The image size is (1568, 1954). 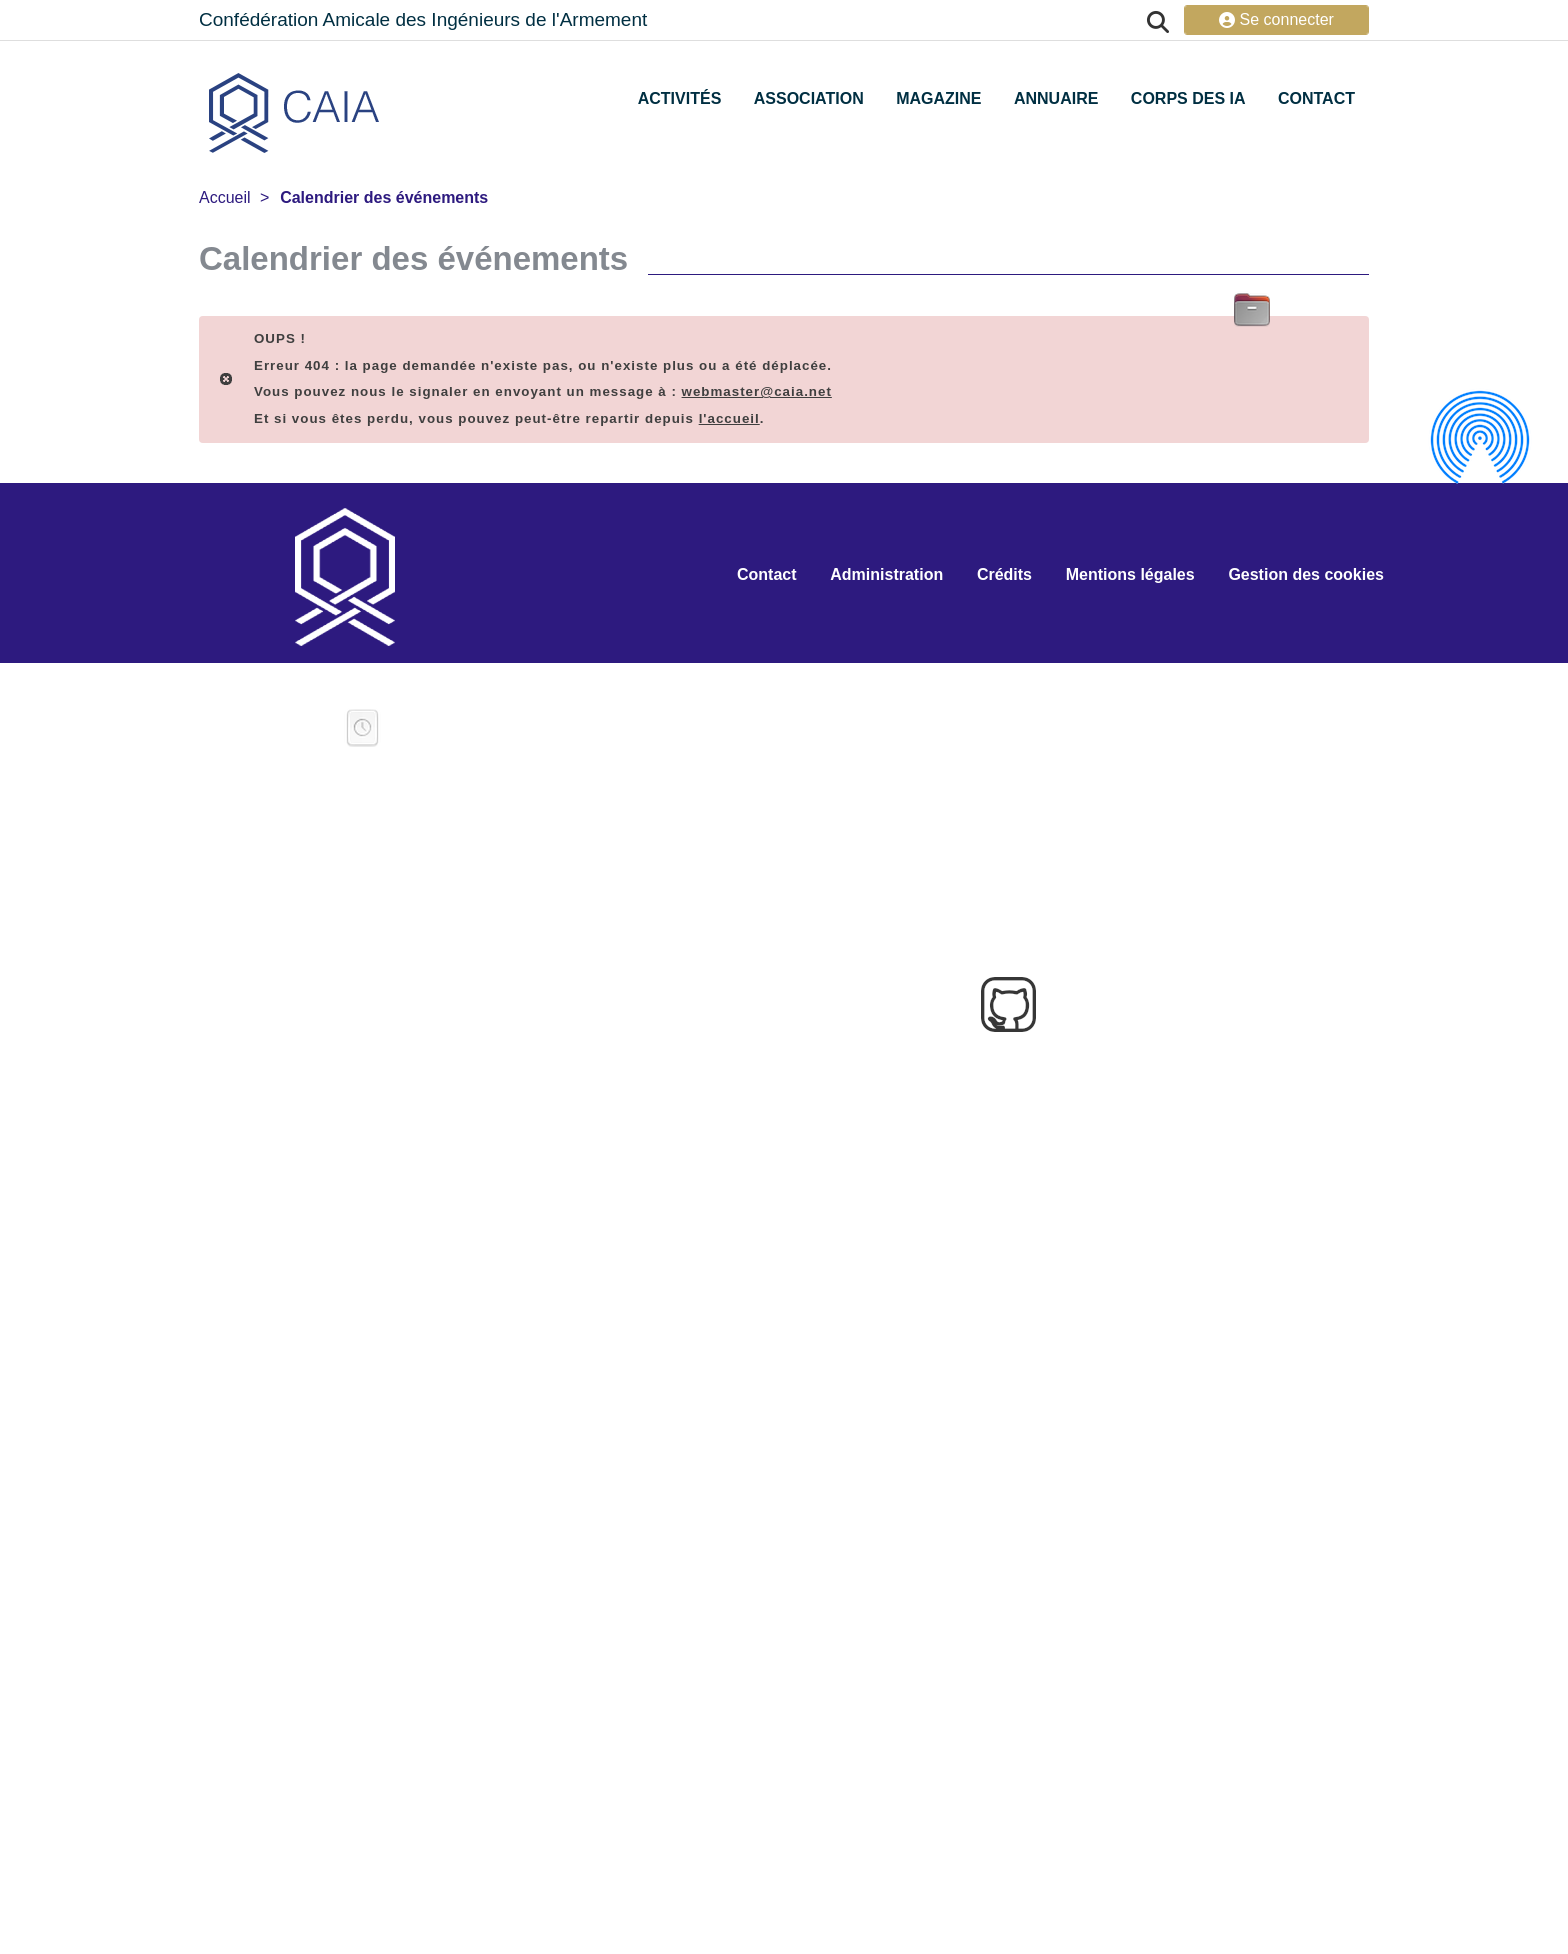 What do you see at coordinates (1252, 309) in the screenshot?
I see `open the file manager application` at bounding box center [1252, 309].